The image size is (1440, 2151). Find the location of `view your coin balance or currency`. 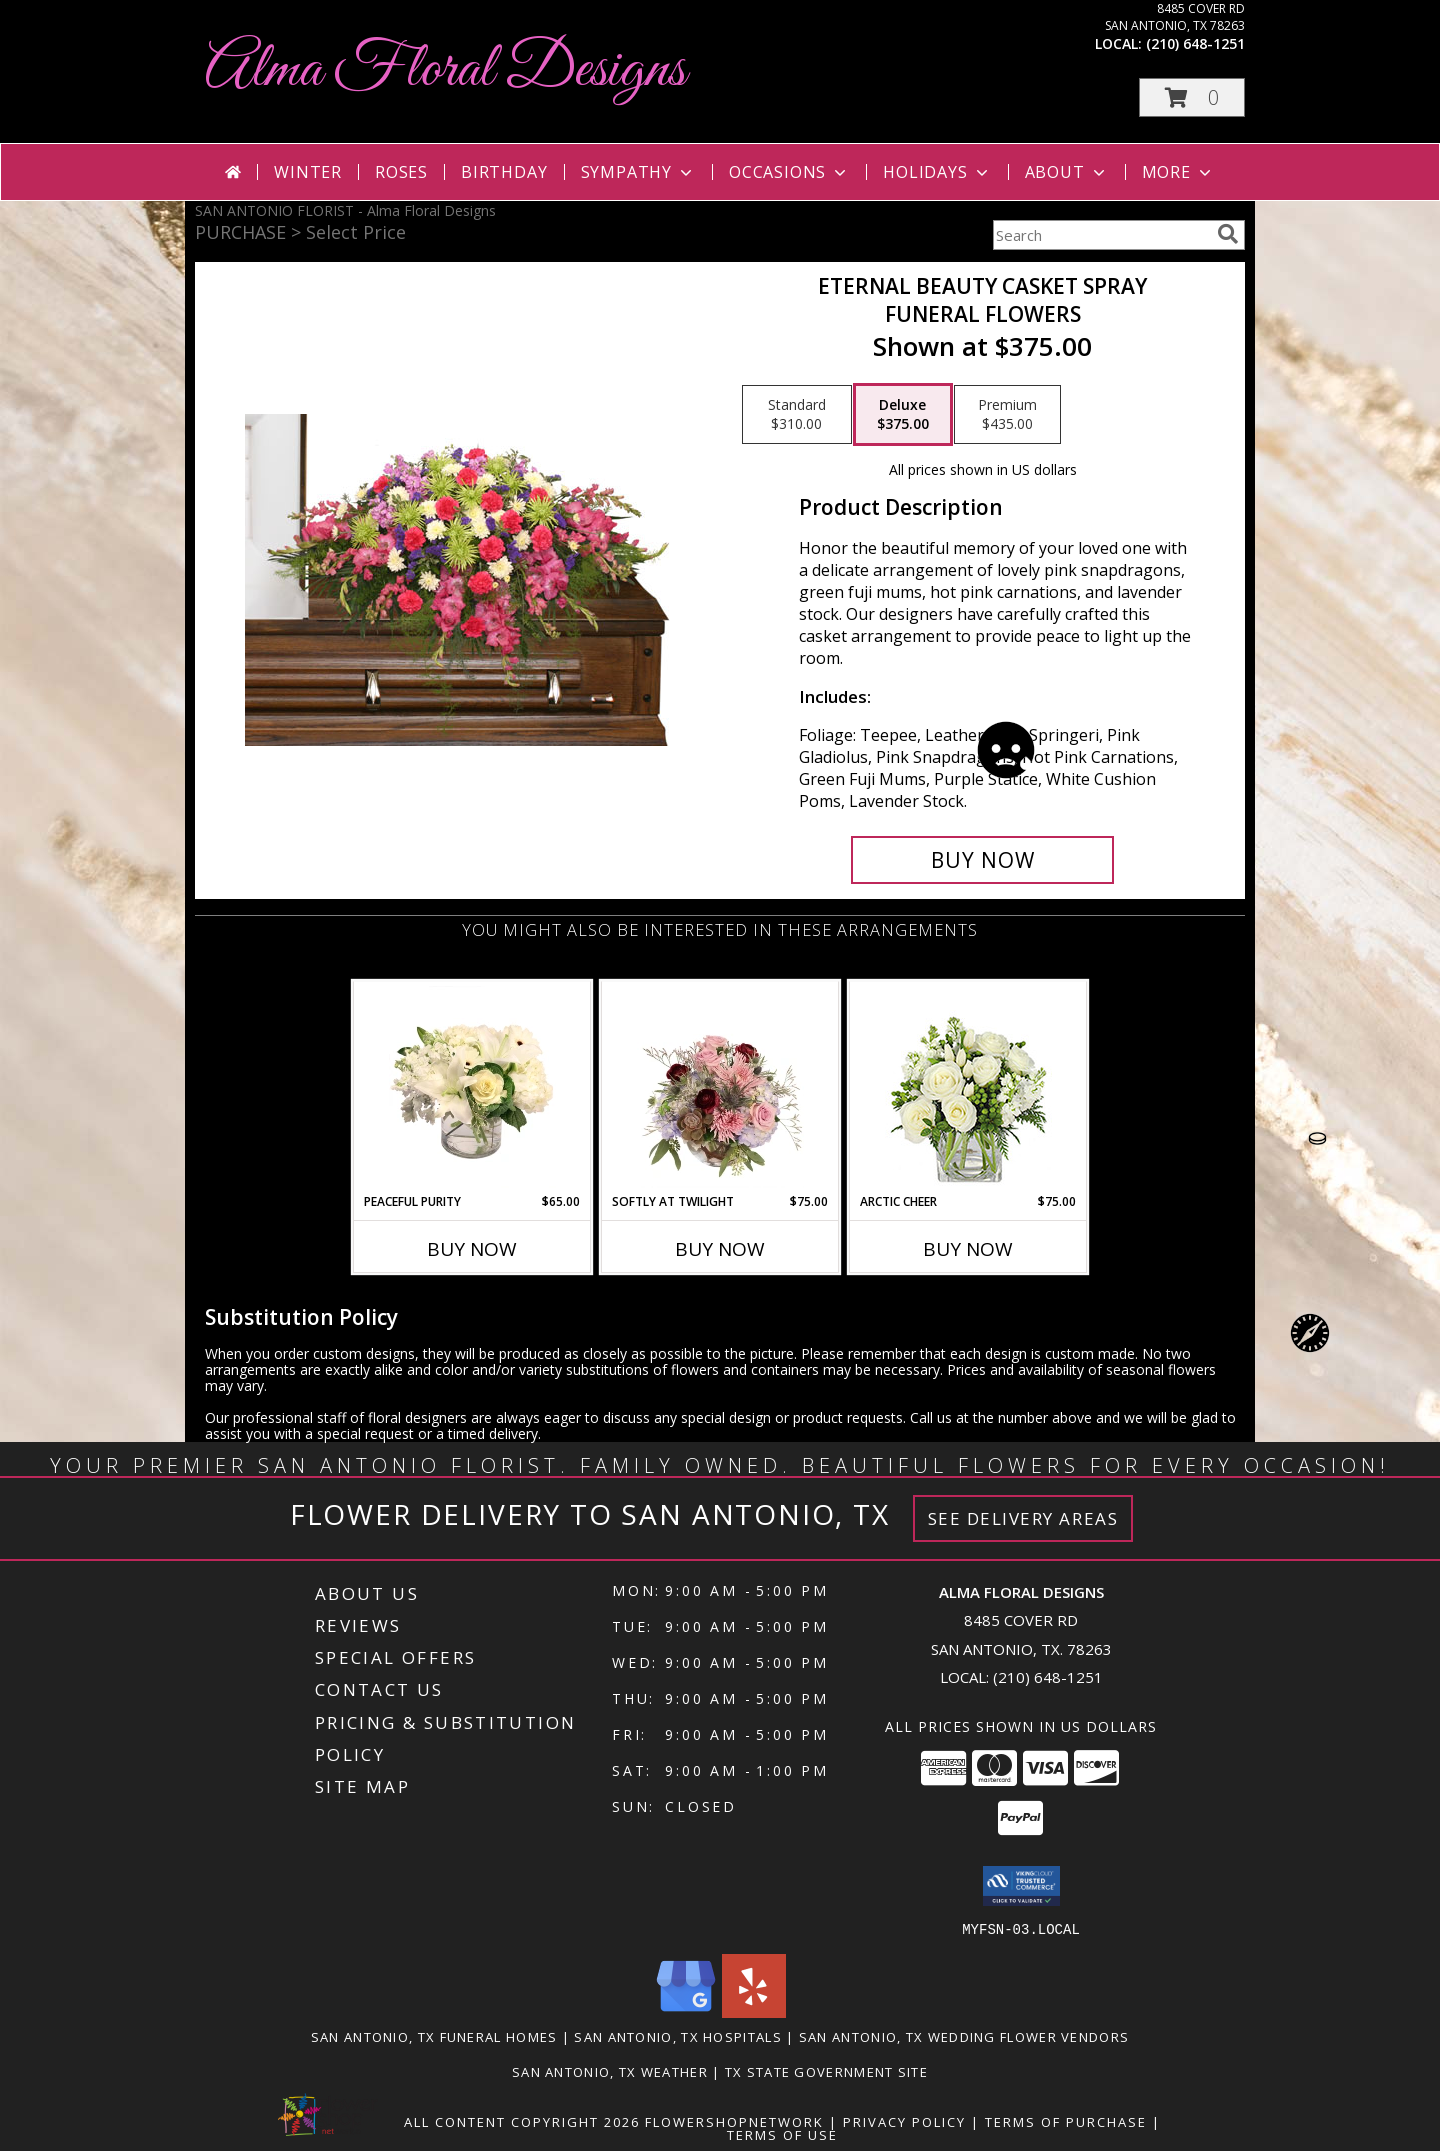

view your coin balance or currency is located at coordinates (1317, 1138).